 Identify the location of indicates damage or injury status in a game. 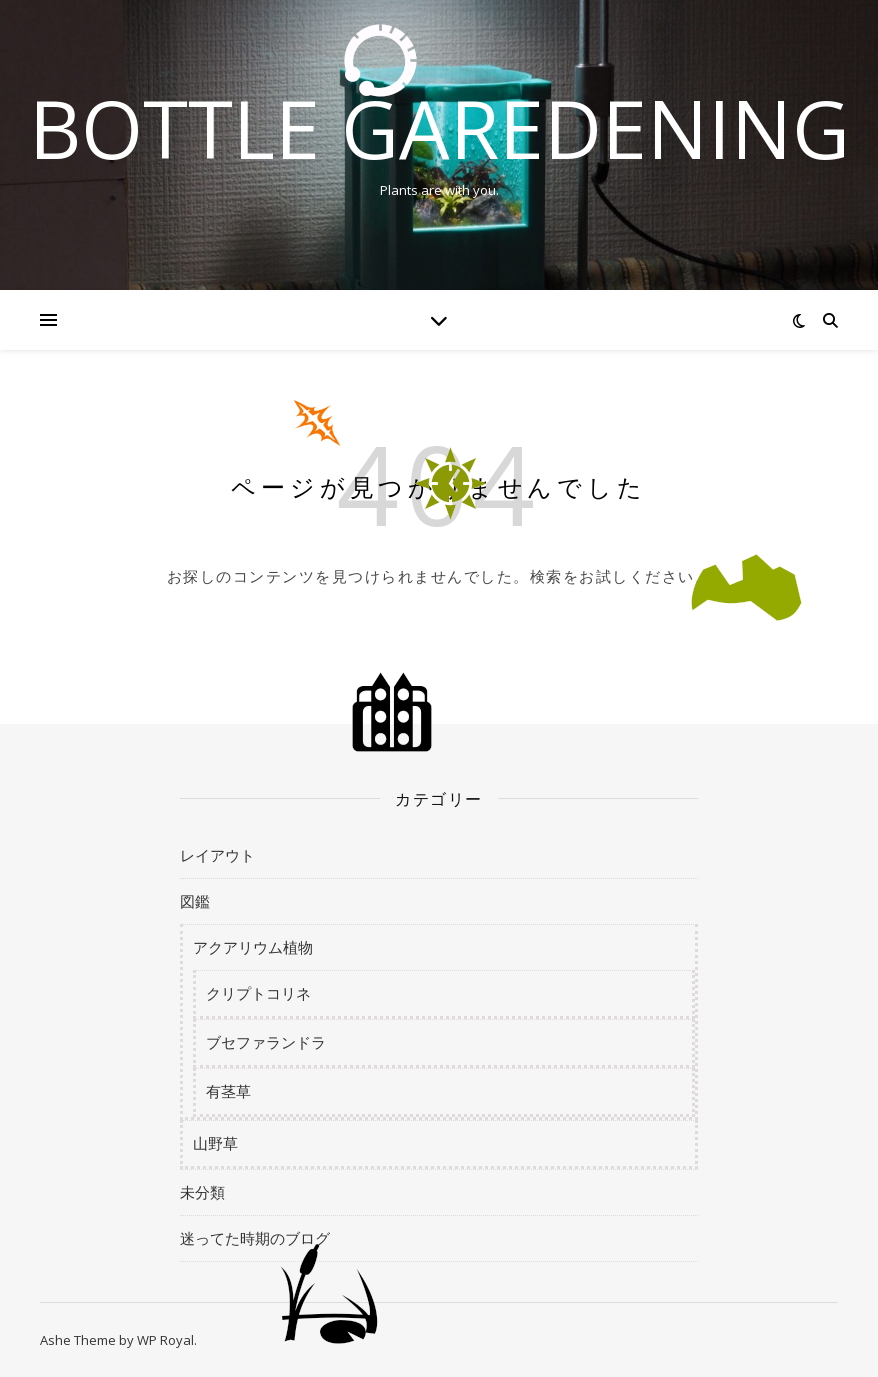
(317, 423).